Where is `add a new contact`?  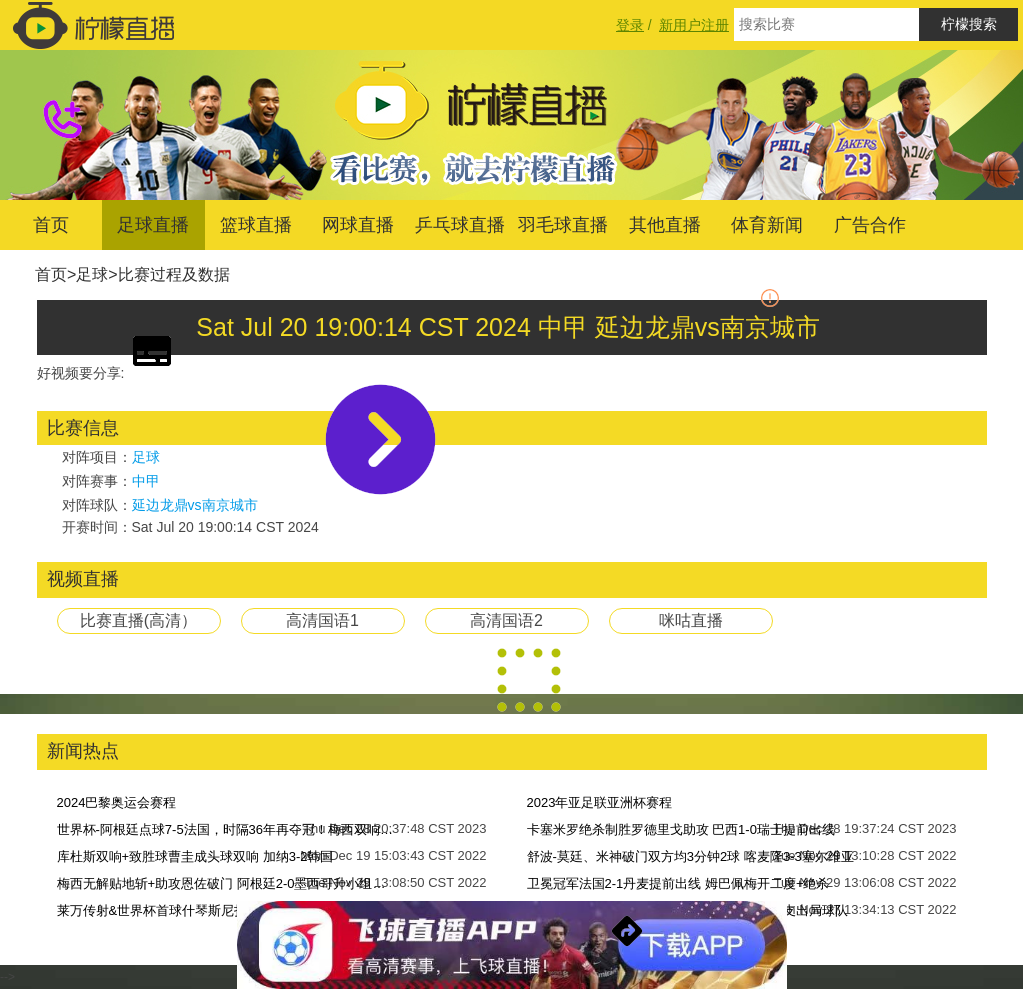 add a new contact is located at coordinates (63, 118).